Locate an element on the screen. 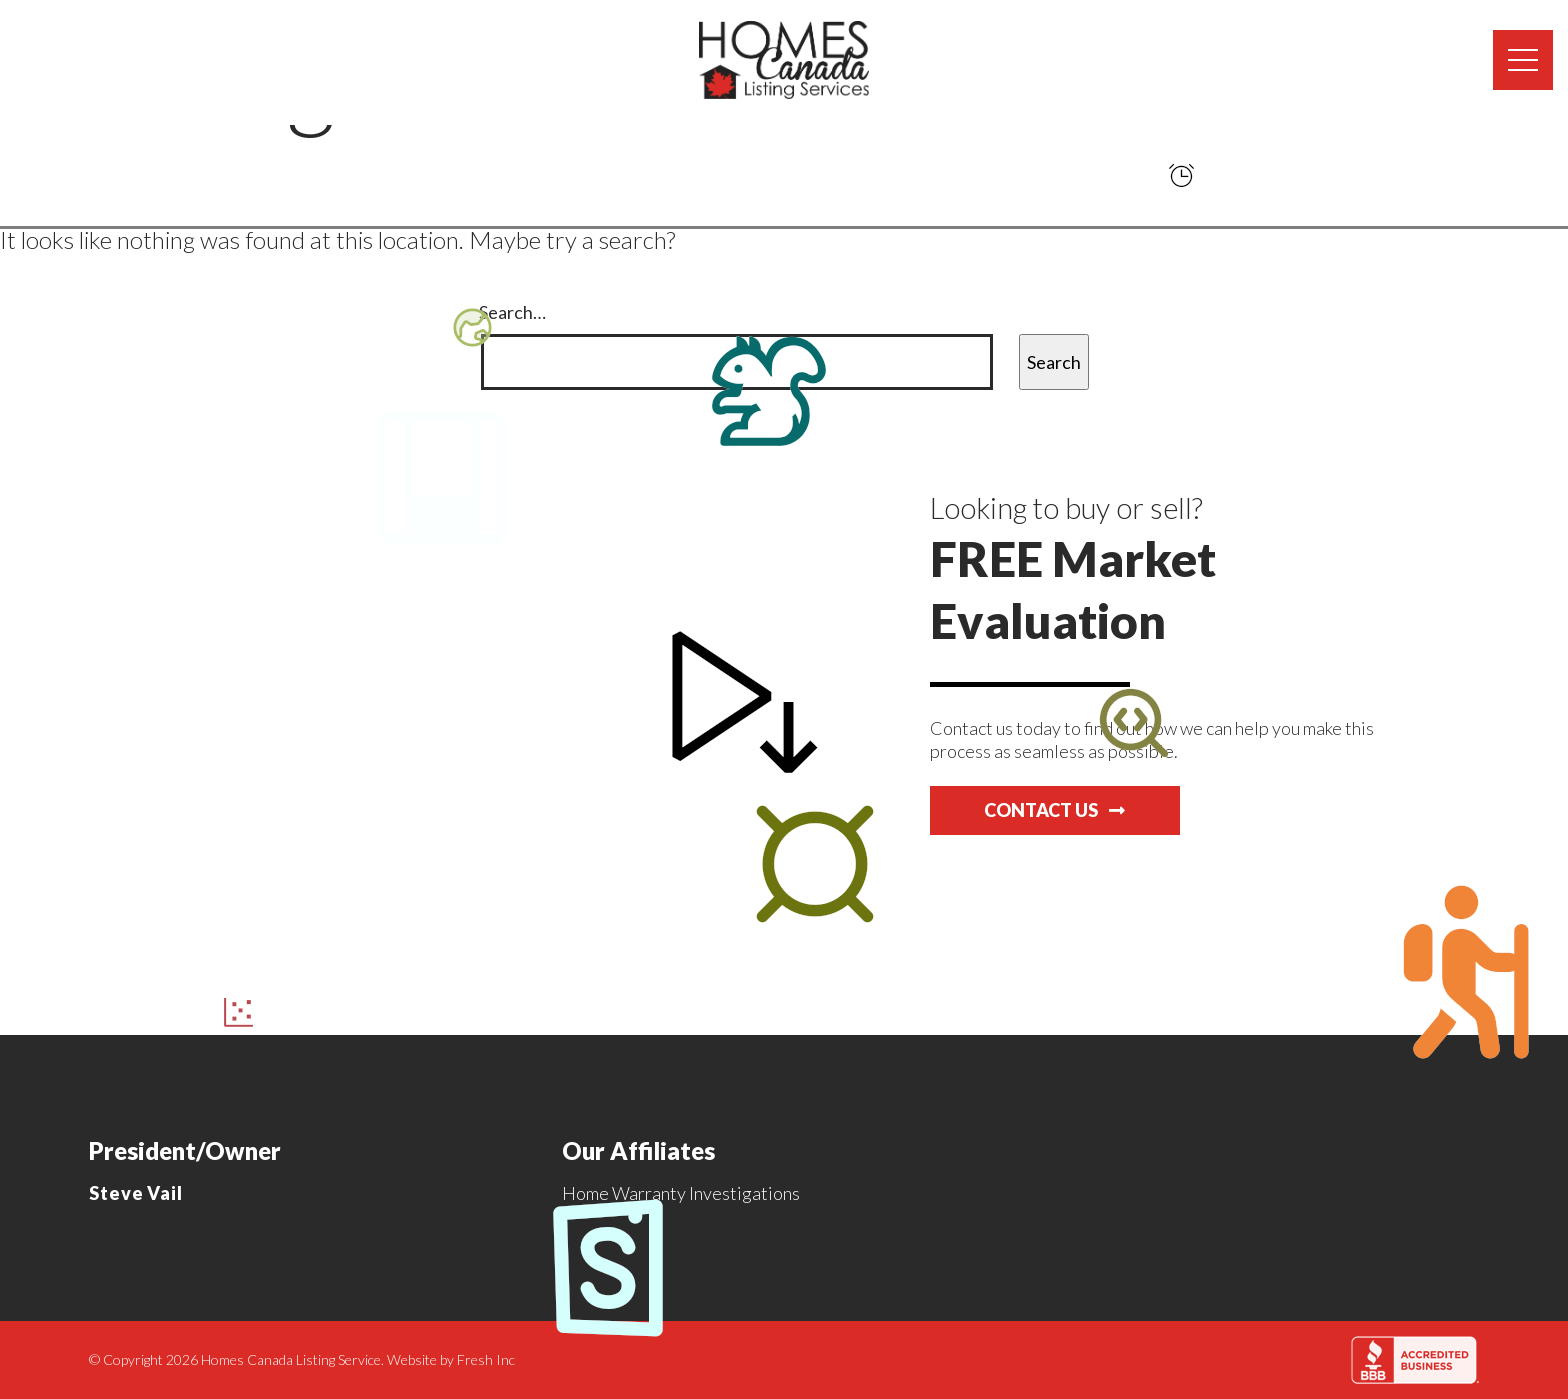 This screenshot has height=1399, width=1568. set or manage alarms is located at coordinates (1181, 175).